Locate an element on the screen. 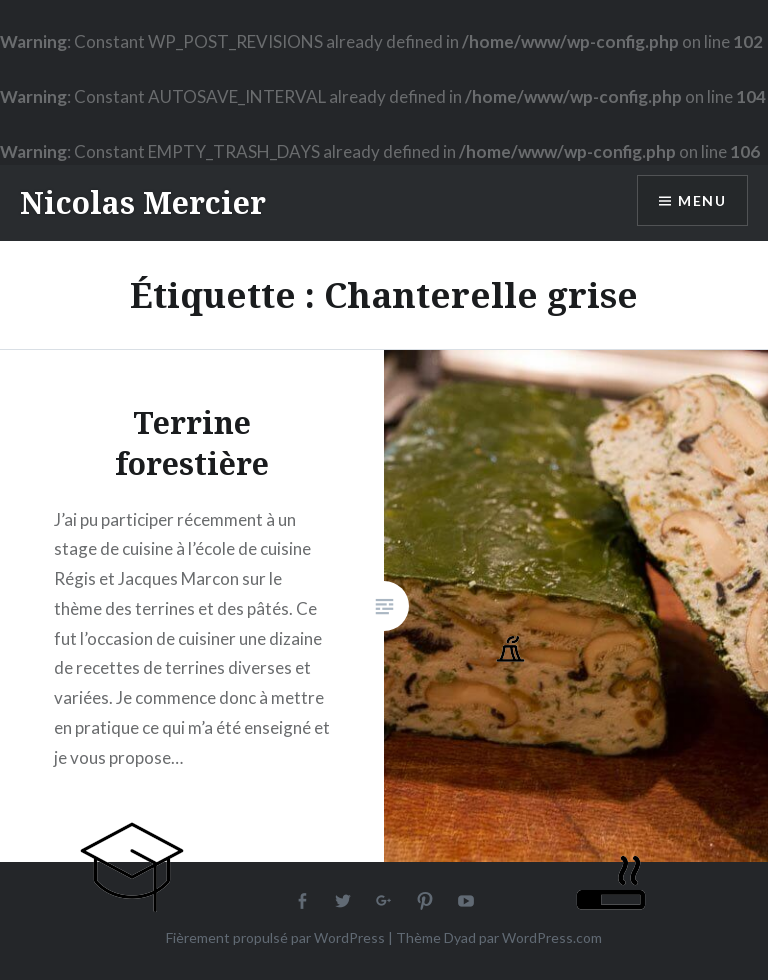  view nuclear power plant information is located at coordinates (510, 650).